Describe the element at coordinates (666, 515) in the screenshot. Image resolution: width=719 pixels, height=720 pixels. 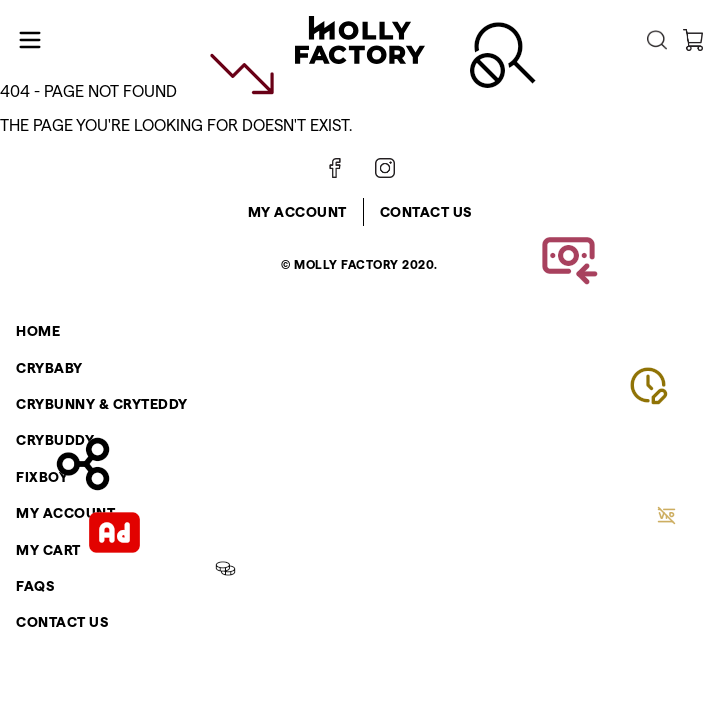
I see `vip status is currently inactive or disabled` at that location.